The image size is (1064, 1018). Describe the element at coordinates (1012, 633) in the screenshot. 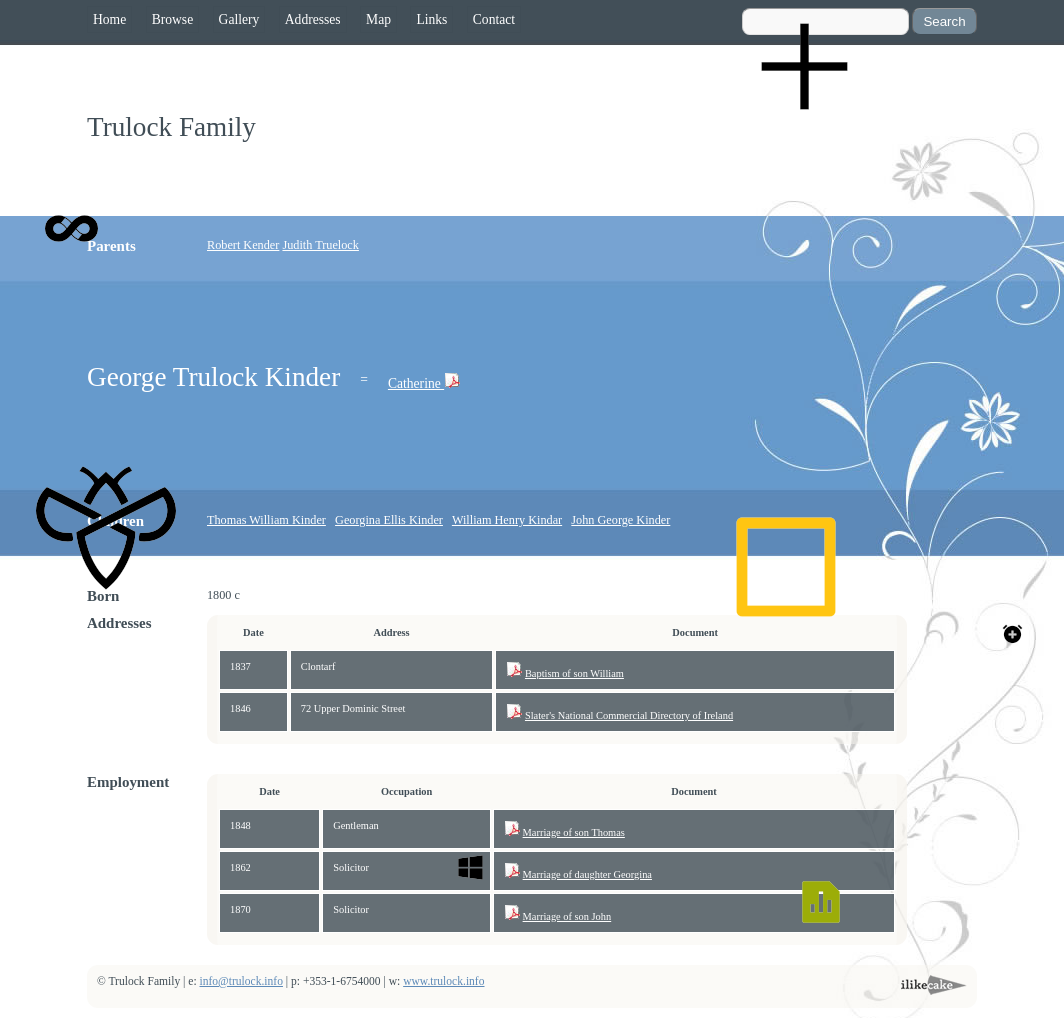

I see `add a new alarm` at that location.